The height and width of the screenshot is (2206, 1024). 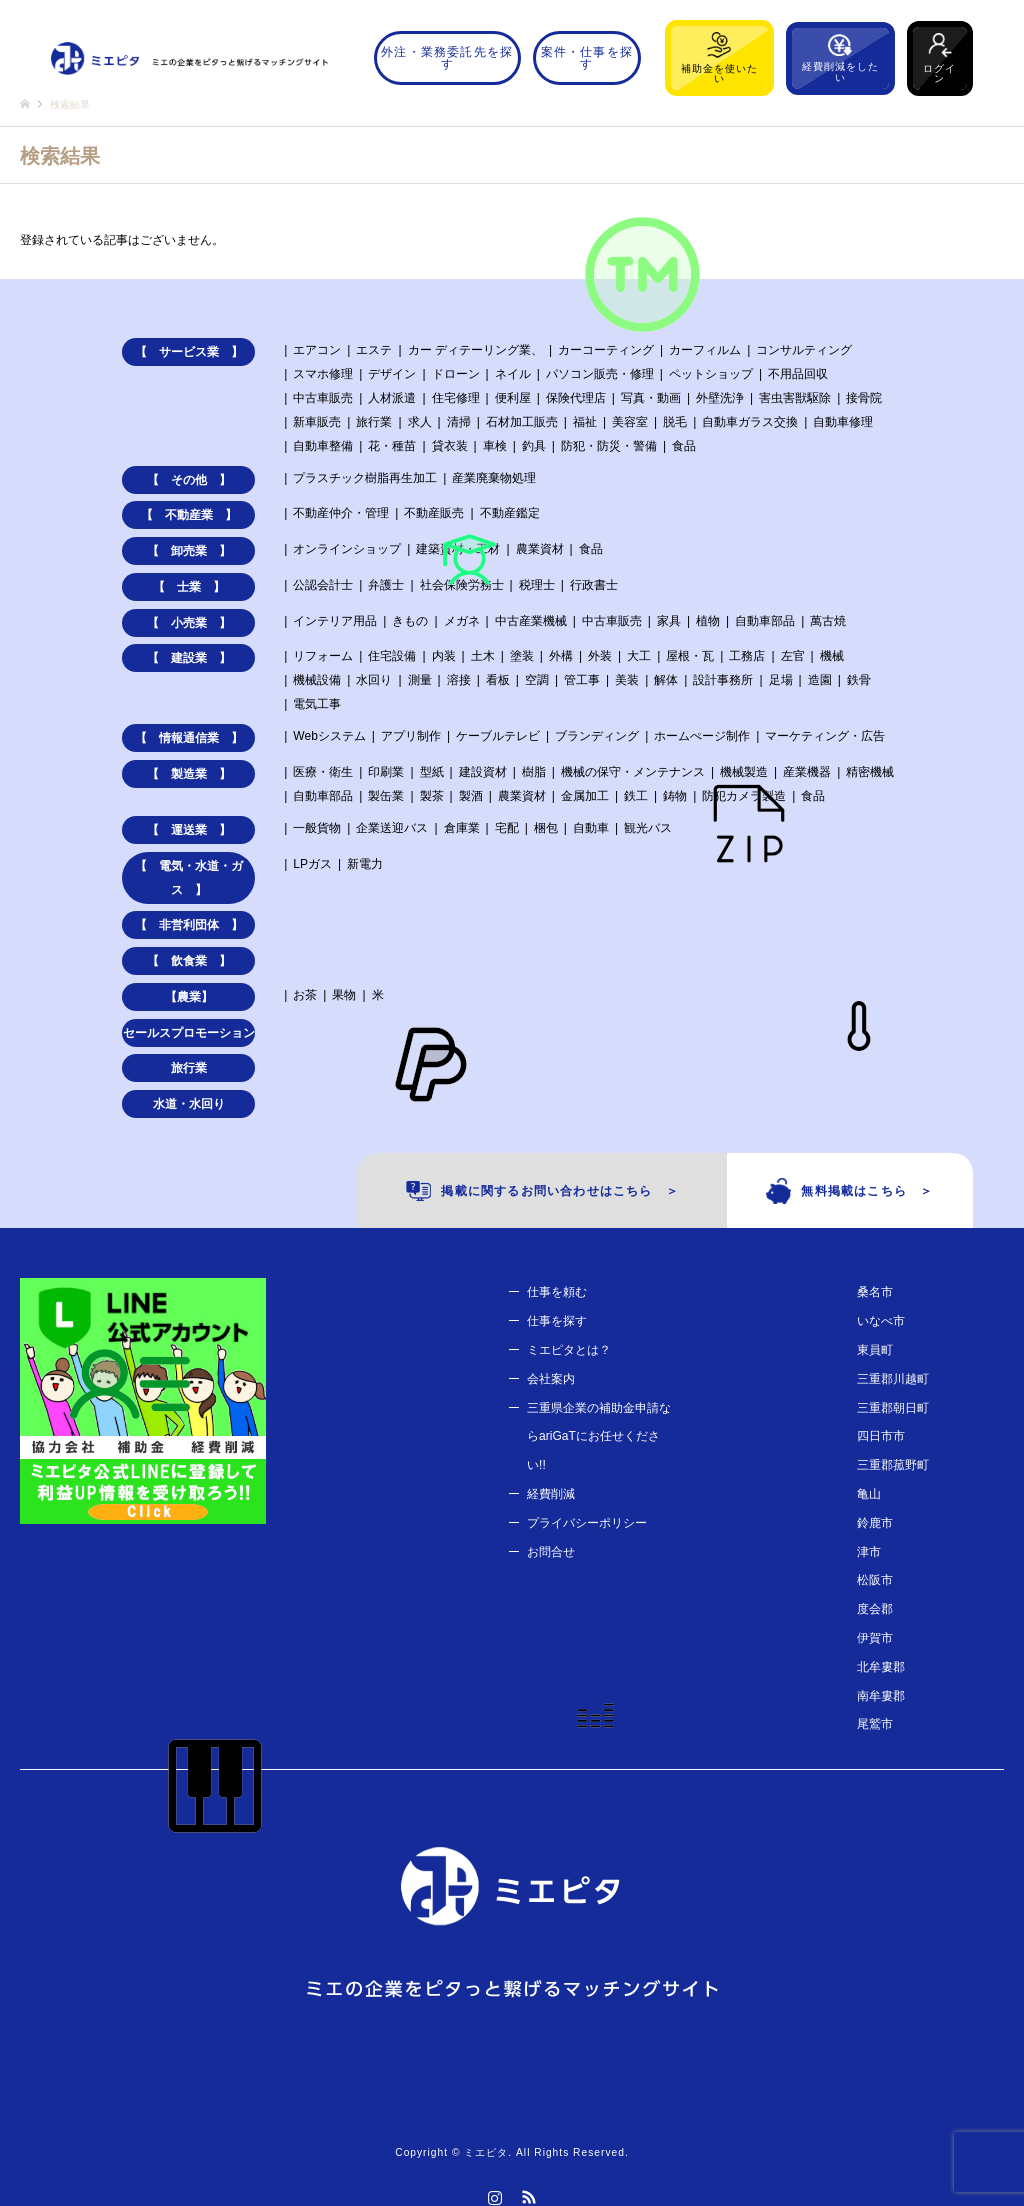 What do you see at coordinates (215, 1786) in the screenshot?
I see `open music or piano app` at bounding box center [215, 1786].